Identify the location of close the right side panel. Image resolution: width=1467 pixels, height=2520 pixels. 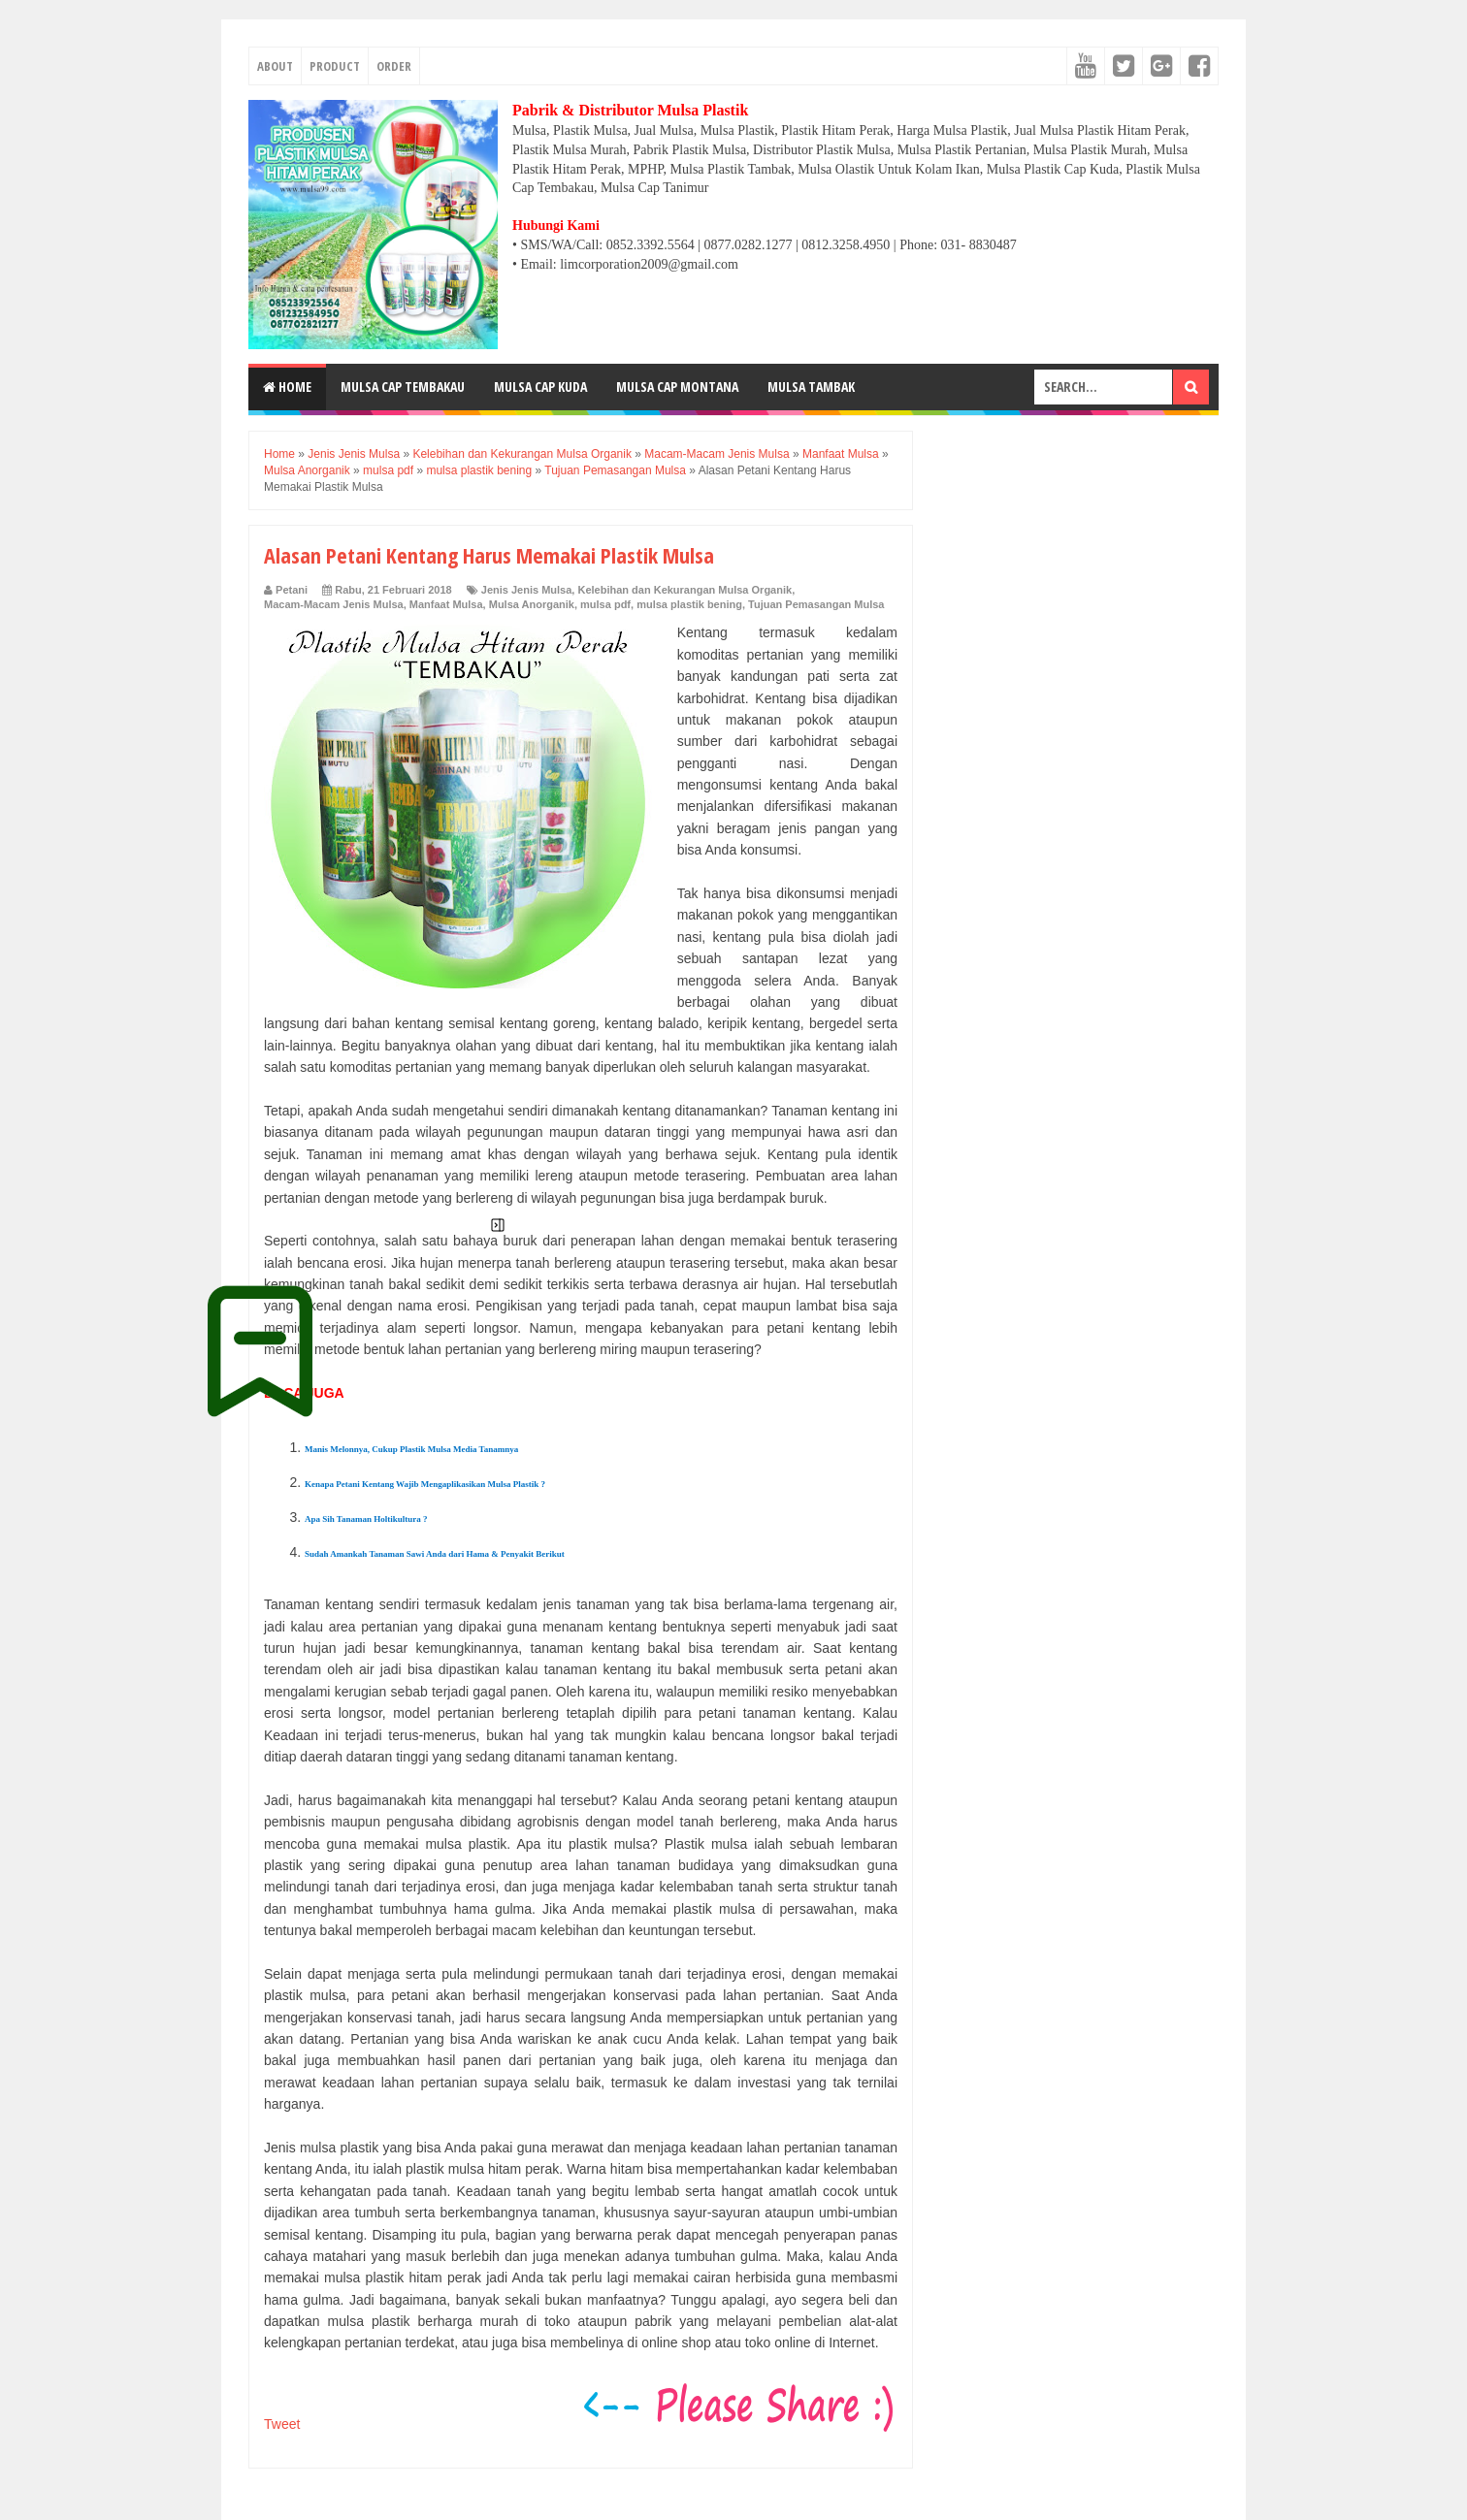
(498, 1225).